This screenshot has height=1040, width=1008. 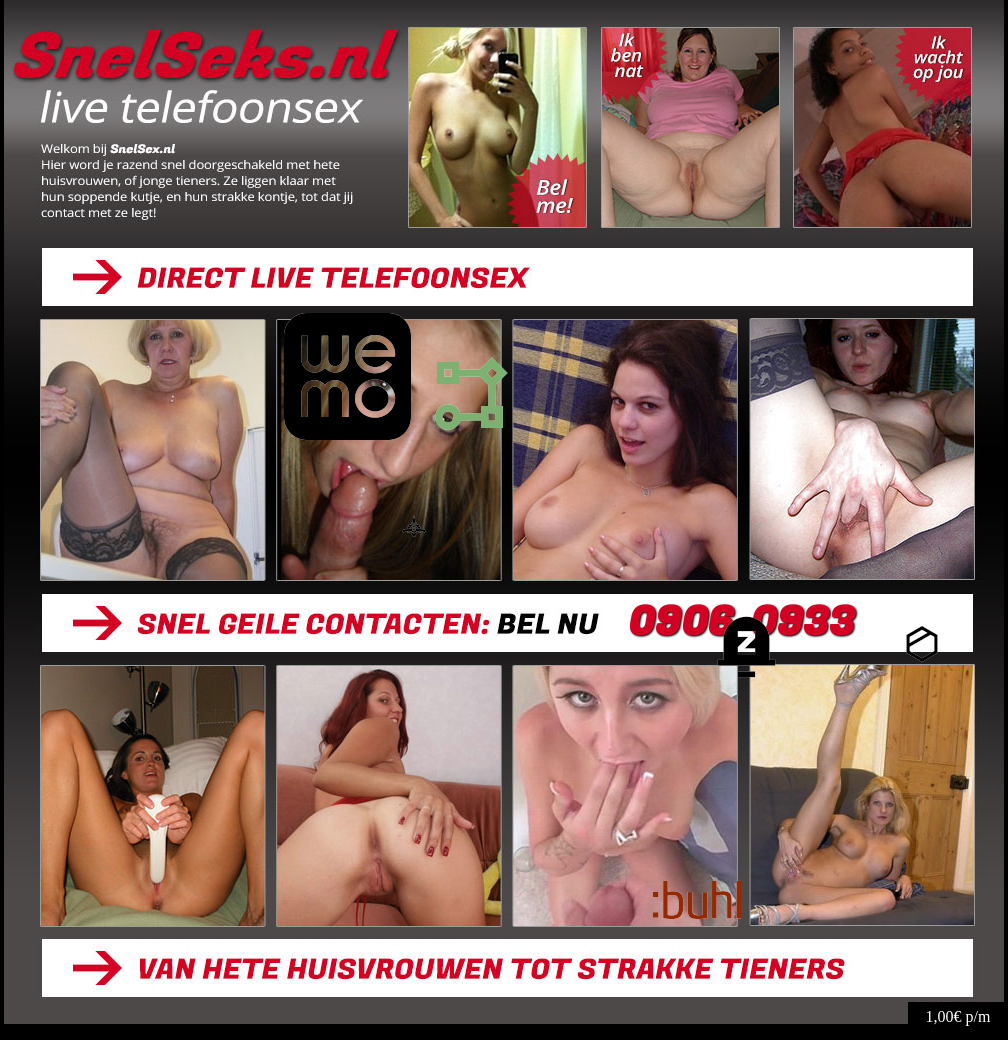 I want to click on open Tresorit secure cloud storage, so click(x=922, y=644).